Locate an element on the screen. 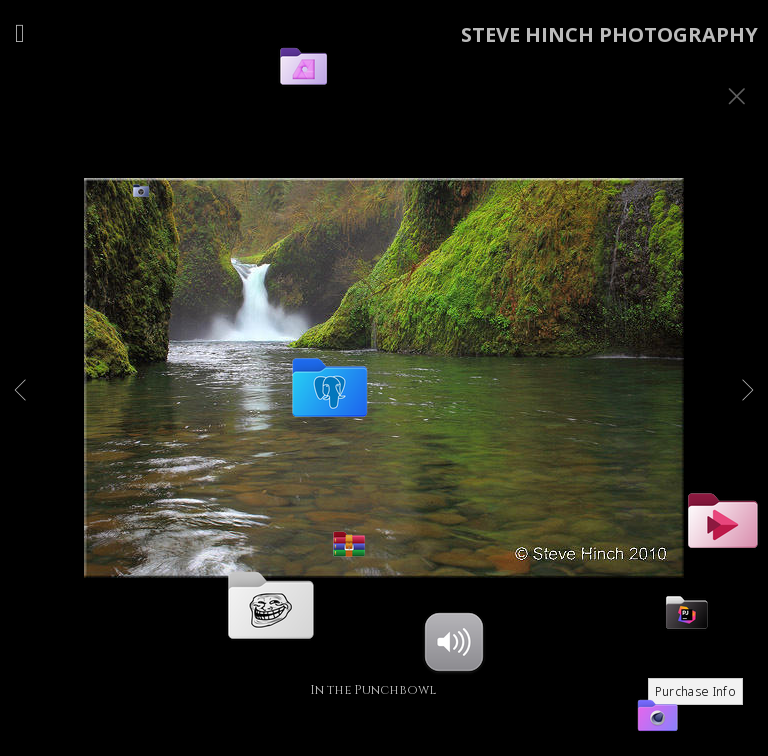  open sound preferences is located at coordinates (454, 643).